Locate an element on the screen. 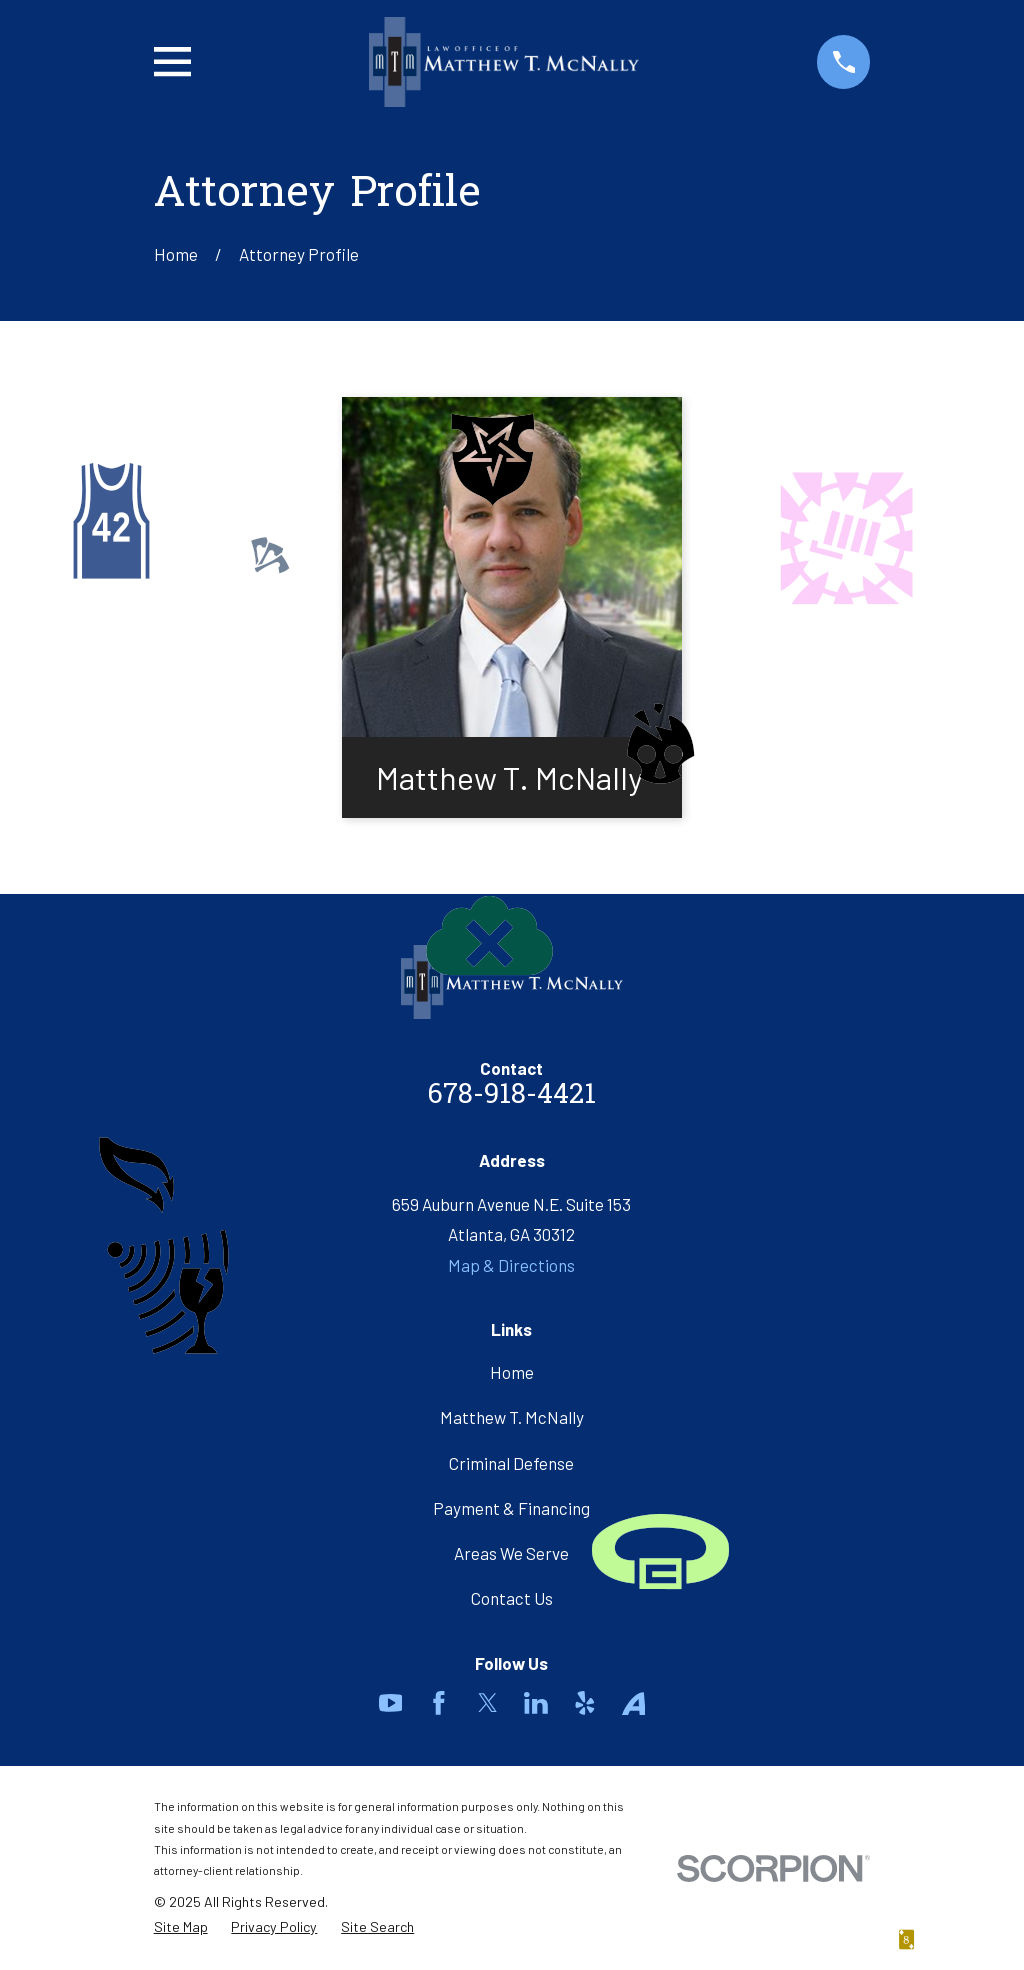 This screenshot has width=1024, height=1970. indicates player death or game over state is located at coordinates (660, 745).